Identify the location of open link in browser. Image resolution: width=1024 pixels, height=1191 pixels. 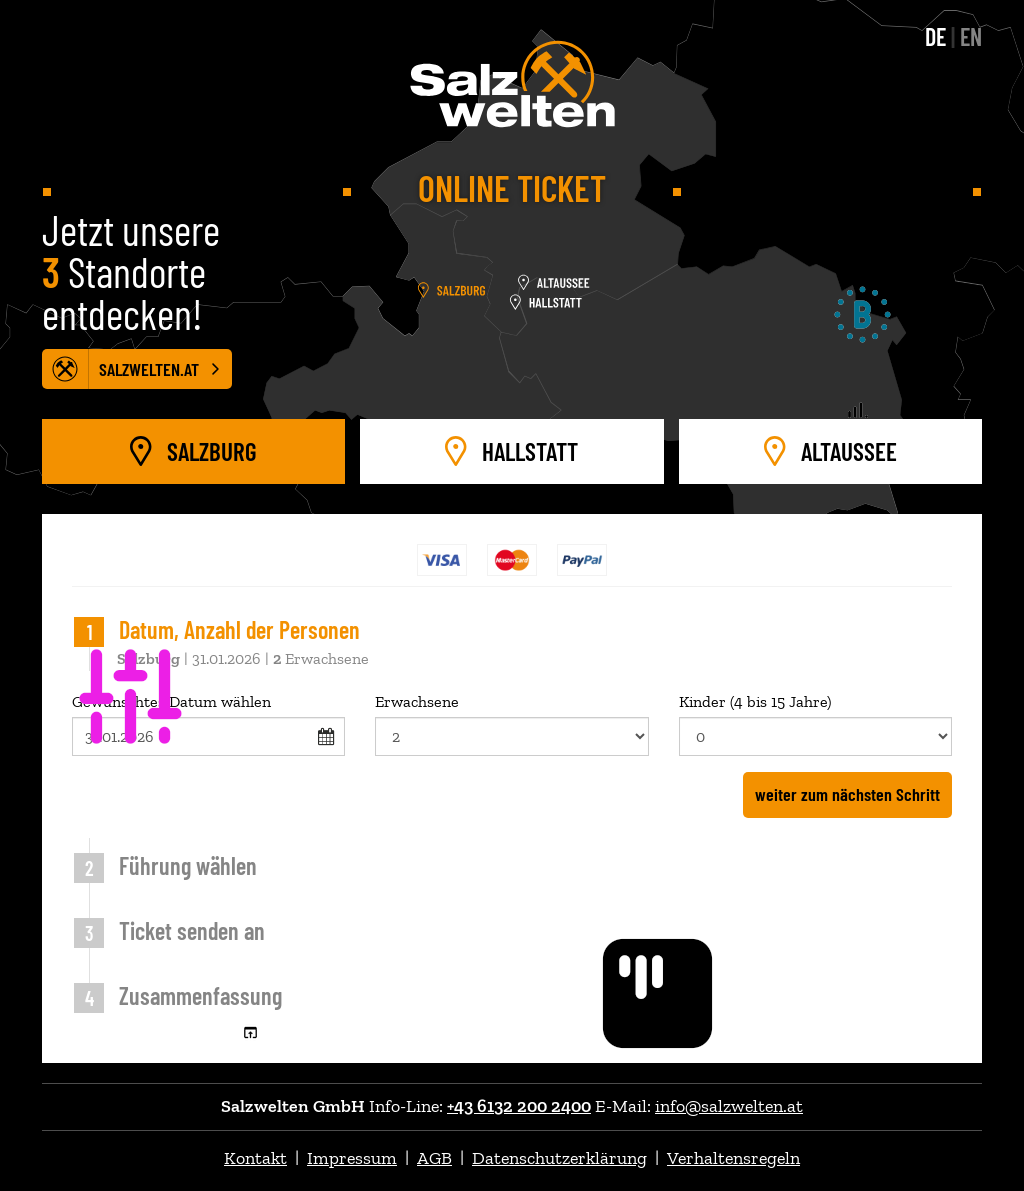
(250, 1032).